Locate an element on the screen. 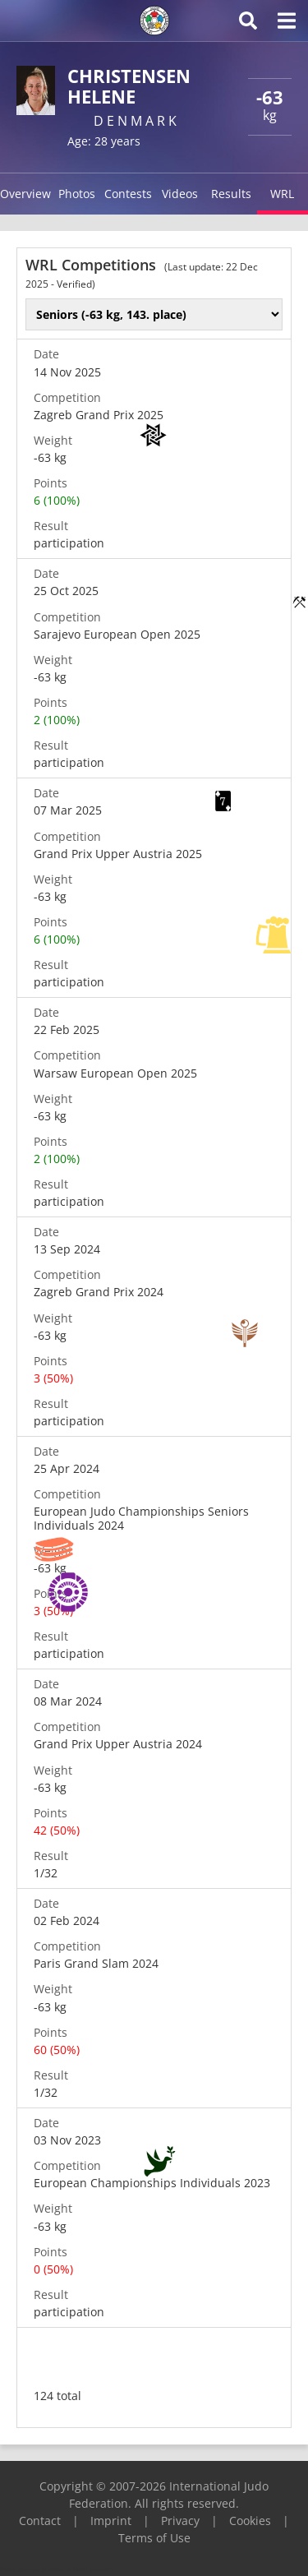 This screenshot has height=2576, width=308. indicates peace or harmony theme is located at coordinates (159, 2161).